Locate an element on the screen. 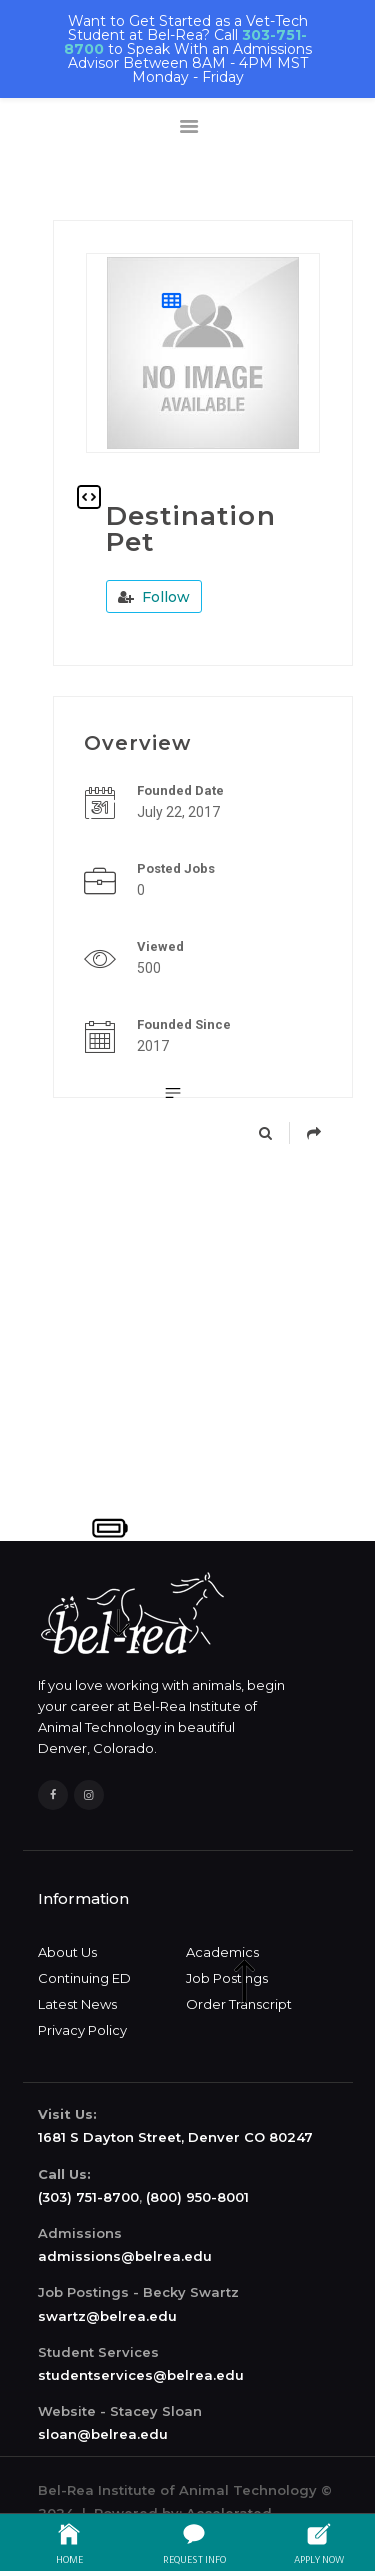 This screenshot has height=2571, width=375. scroll to top of page is located at coordinates (244, 1981).